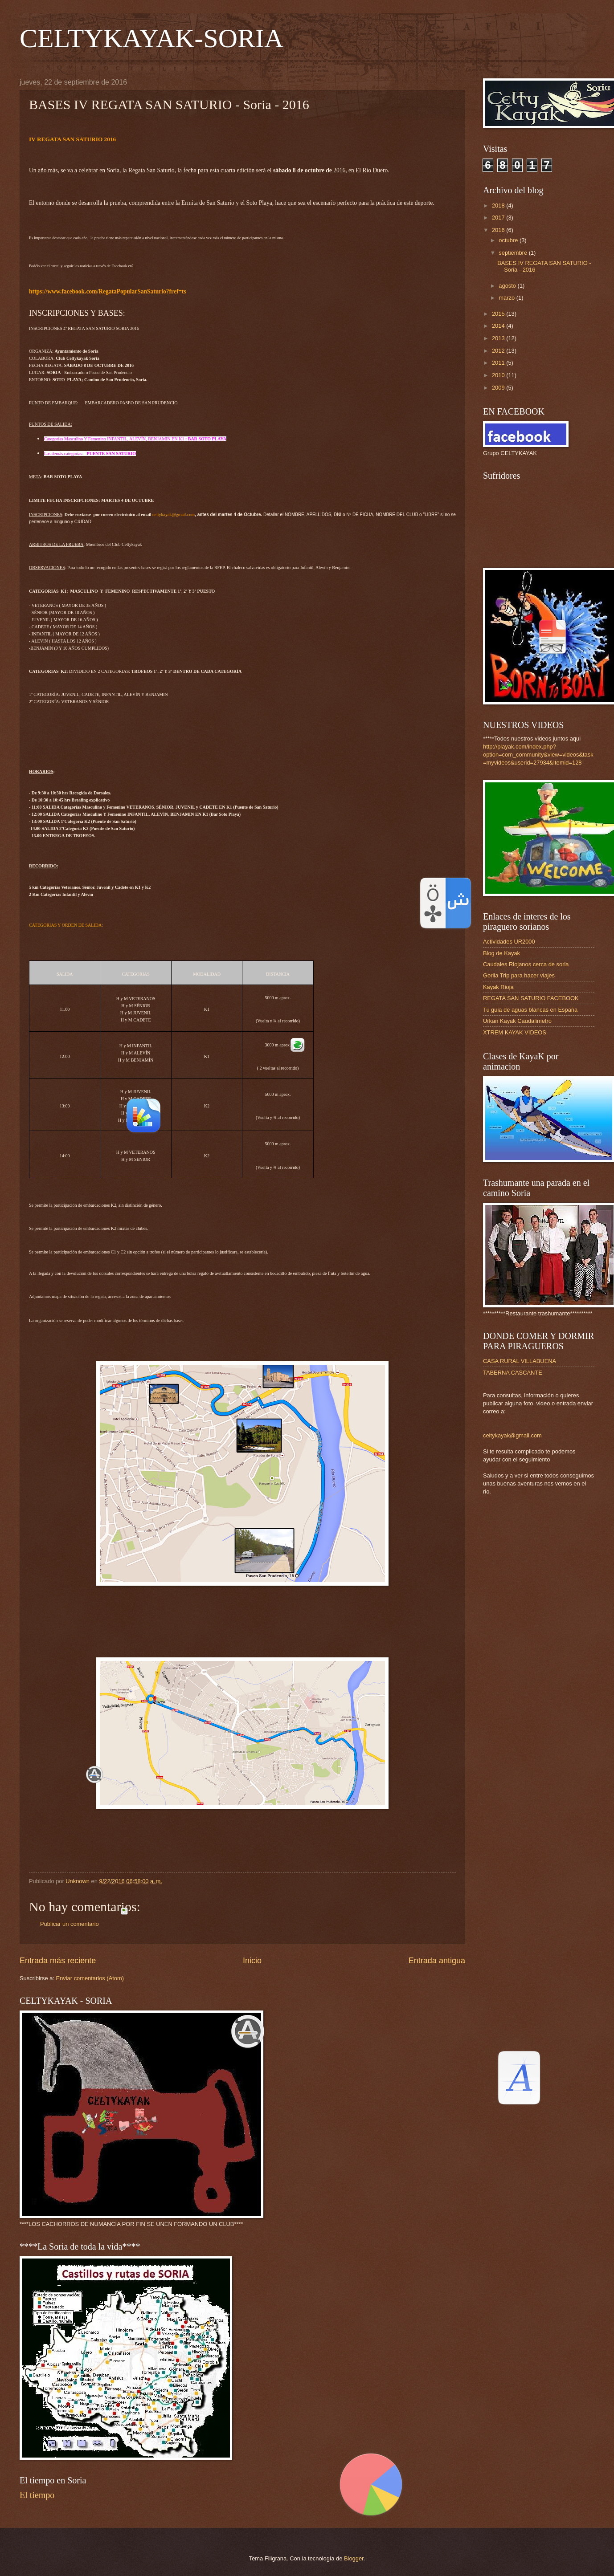  What do you see at coordinates (553, 637) in the screenshot?
I see `open papers app for reading and organizing documents` at bounding box center [553, 637].